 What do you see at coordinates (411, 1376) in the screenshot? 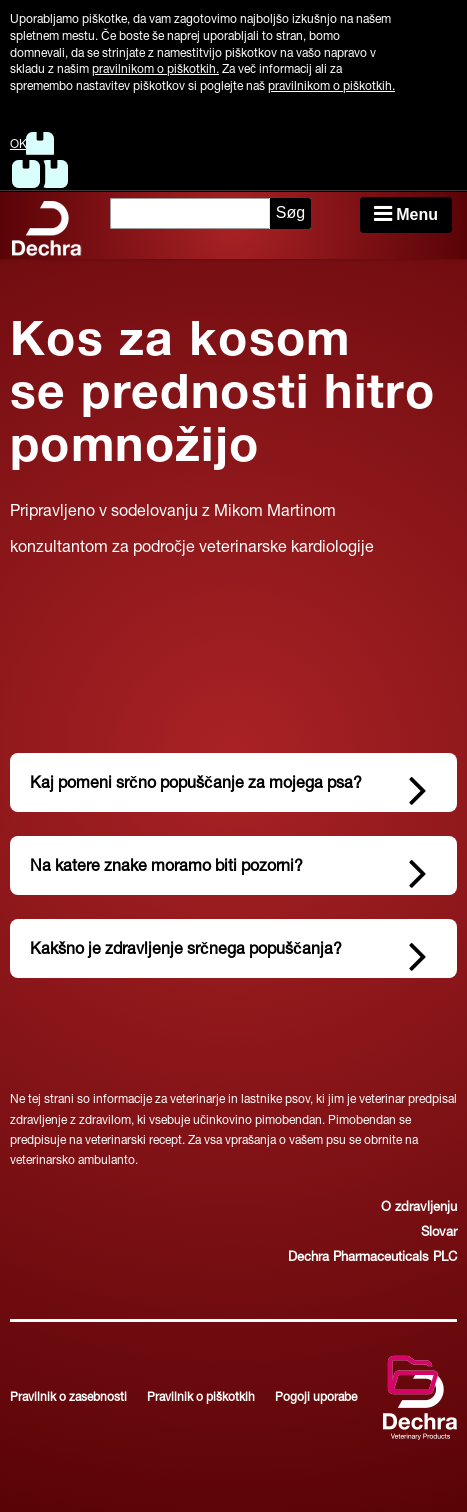
I see `open folder to view contents` at bounding box center [411, 1376].